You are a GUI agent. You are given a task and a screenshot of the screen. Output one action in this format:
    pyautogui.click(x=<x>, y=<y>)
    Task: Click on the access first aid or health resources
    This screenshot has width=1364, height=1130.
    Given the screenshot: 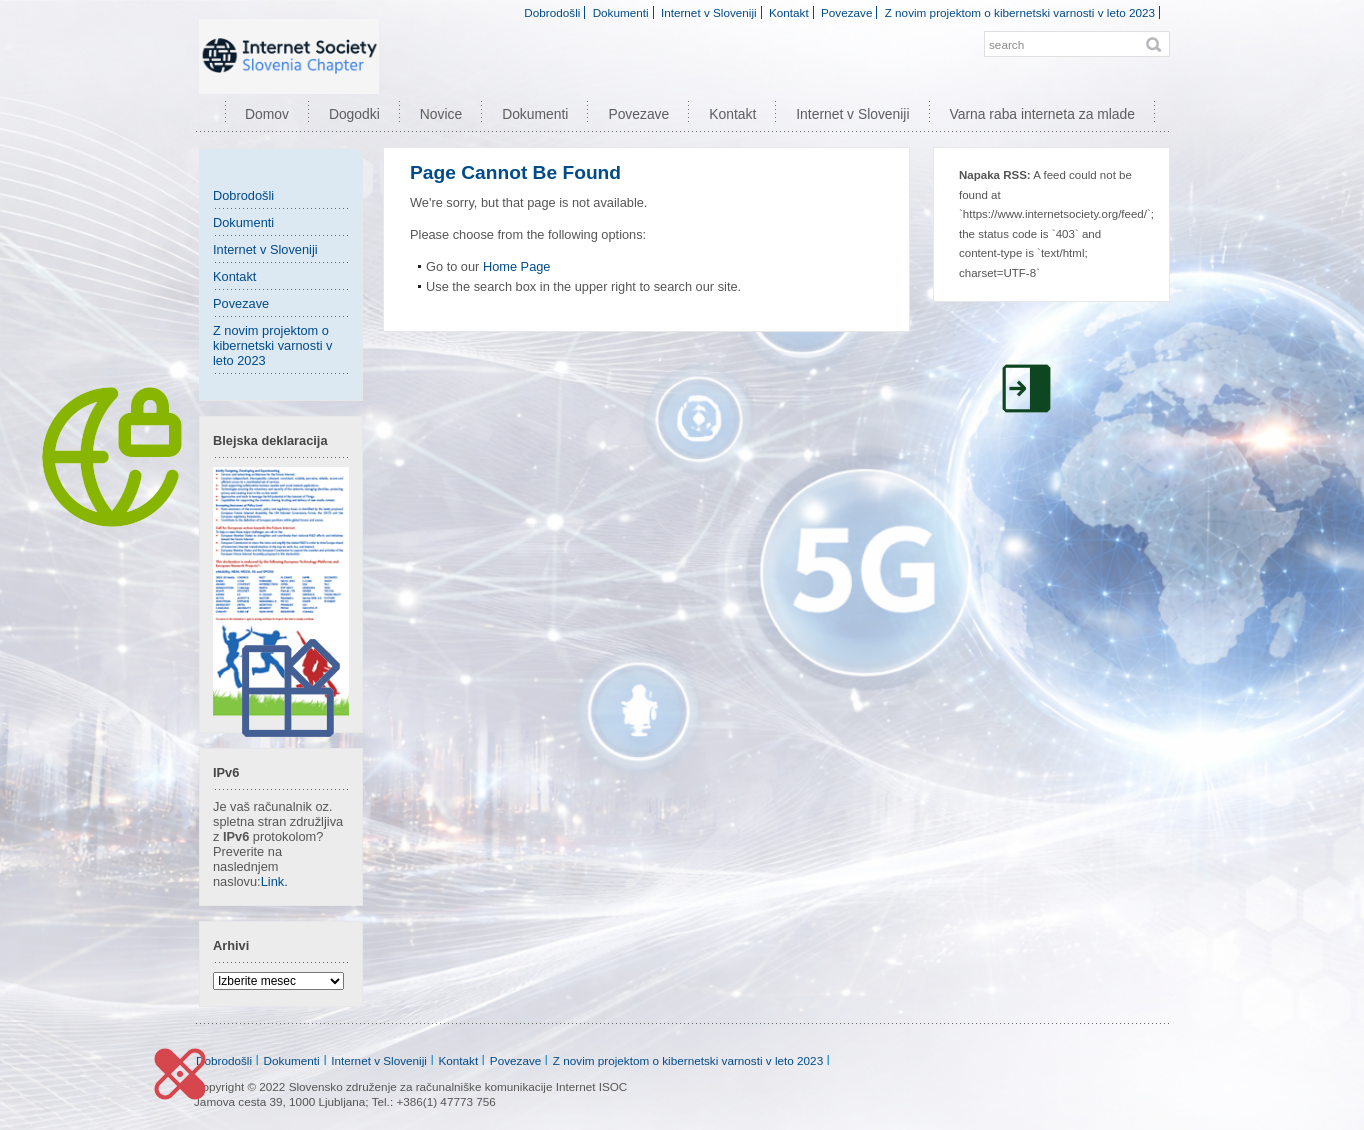 What is the action you would take?
    pyautogui.click(x=180, y=1074)
    